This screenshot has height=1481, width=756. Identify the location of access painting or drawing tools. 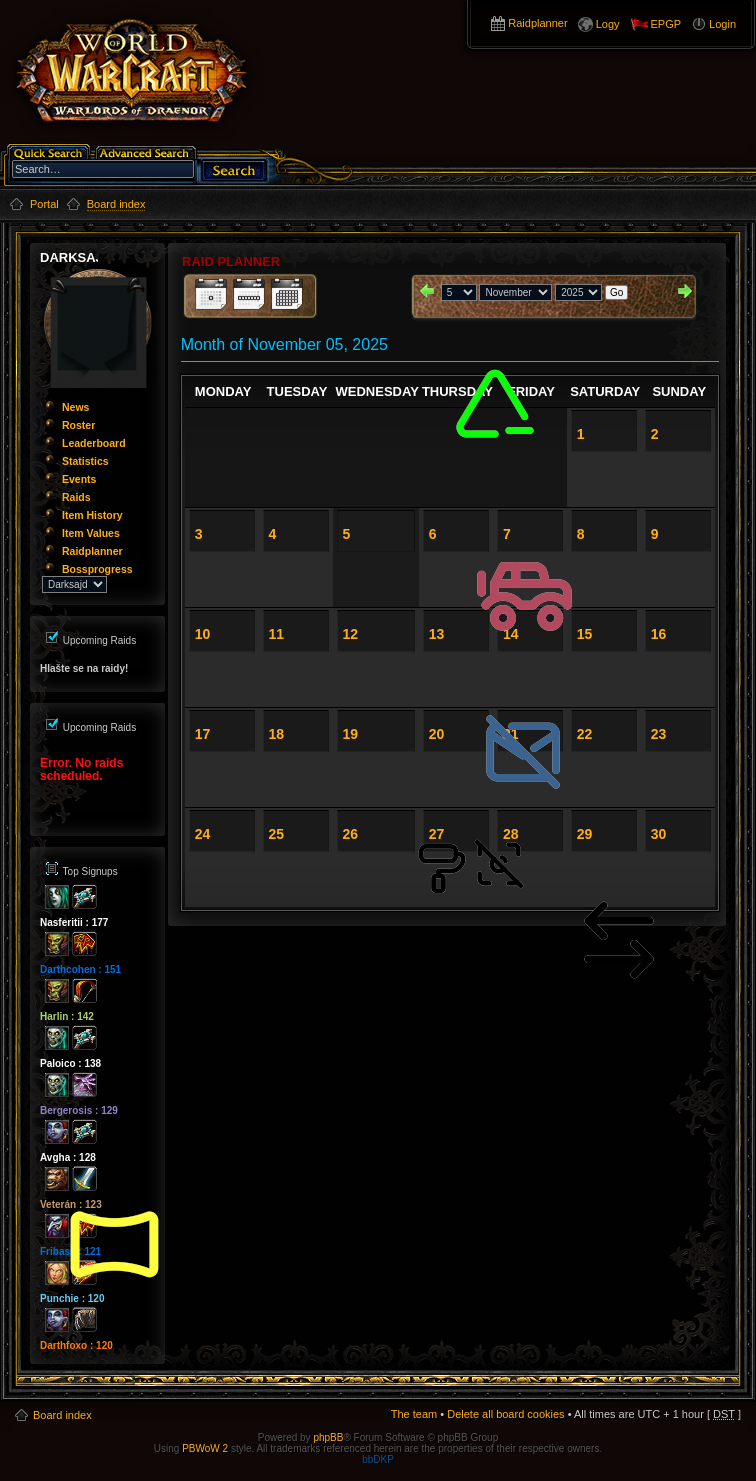
(438, 868).